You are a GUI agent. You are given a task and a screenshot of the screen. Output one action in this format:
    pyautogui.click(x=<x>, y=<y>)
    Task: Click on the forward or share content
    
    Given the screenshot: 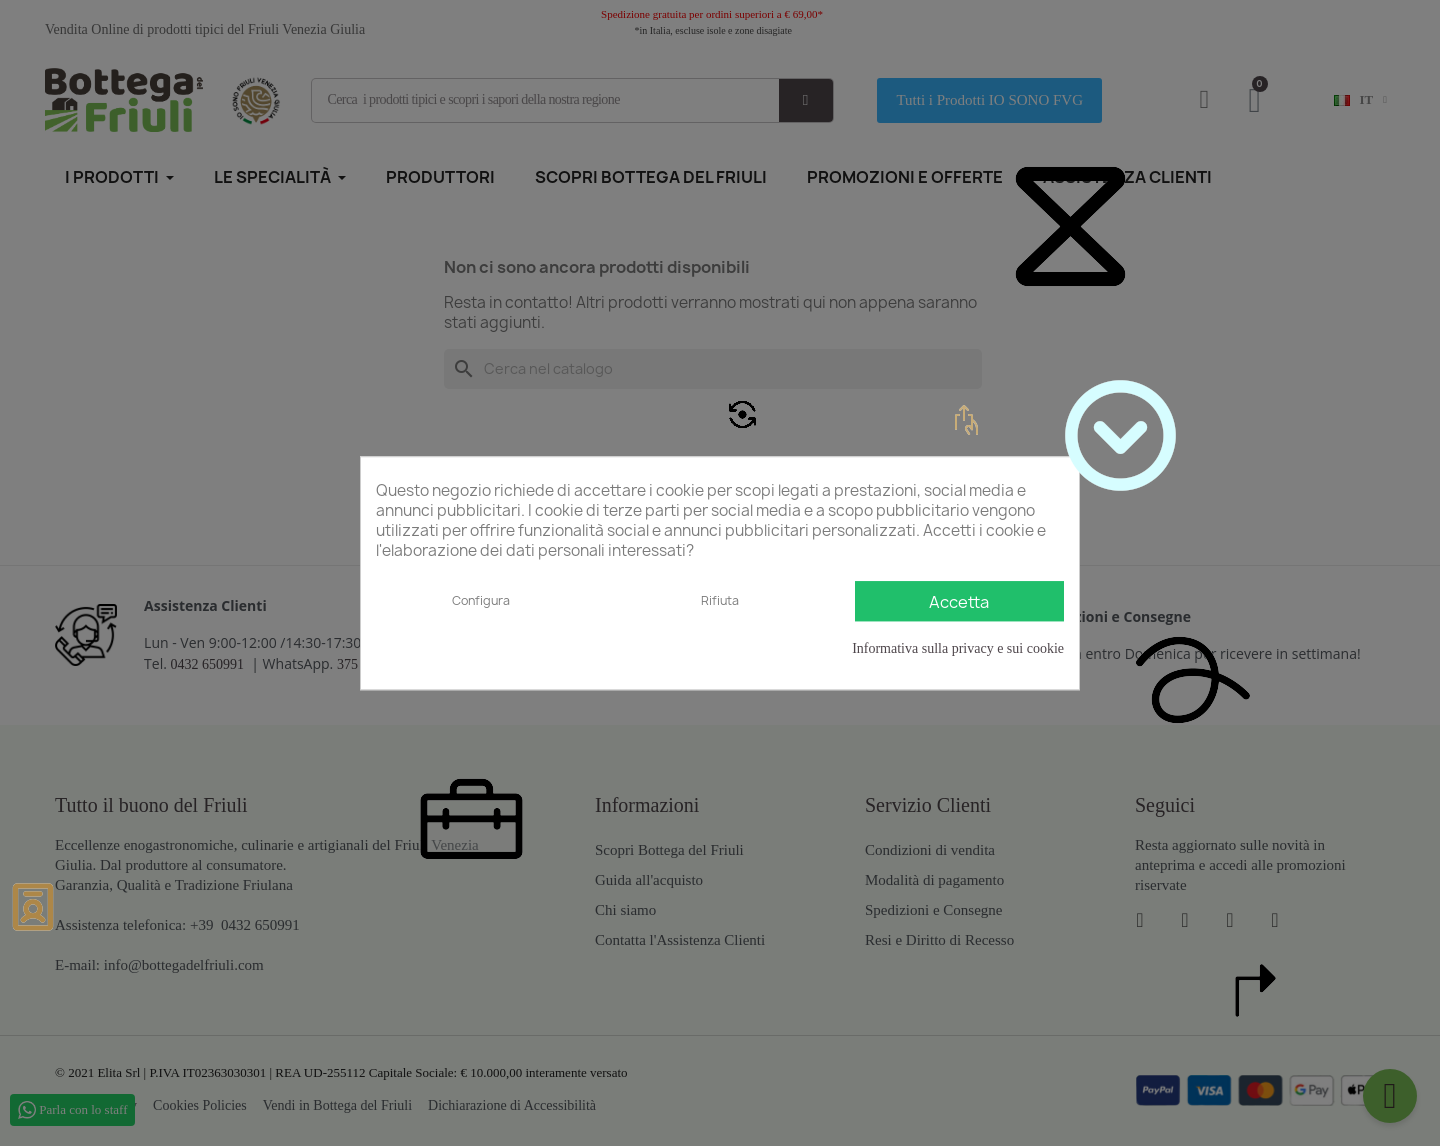 What is the action you would take?
    pyautogui.click(x=1251, y=990)
    